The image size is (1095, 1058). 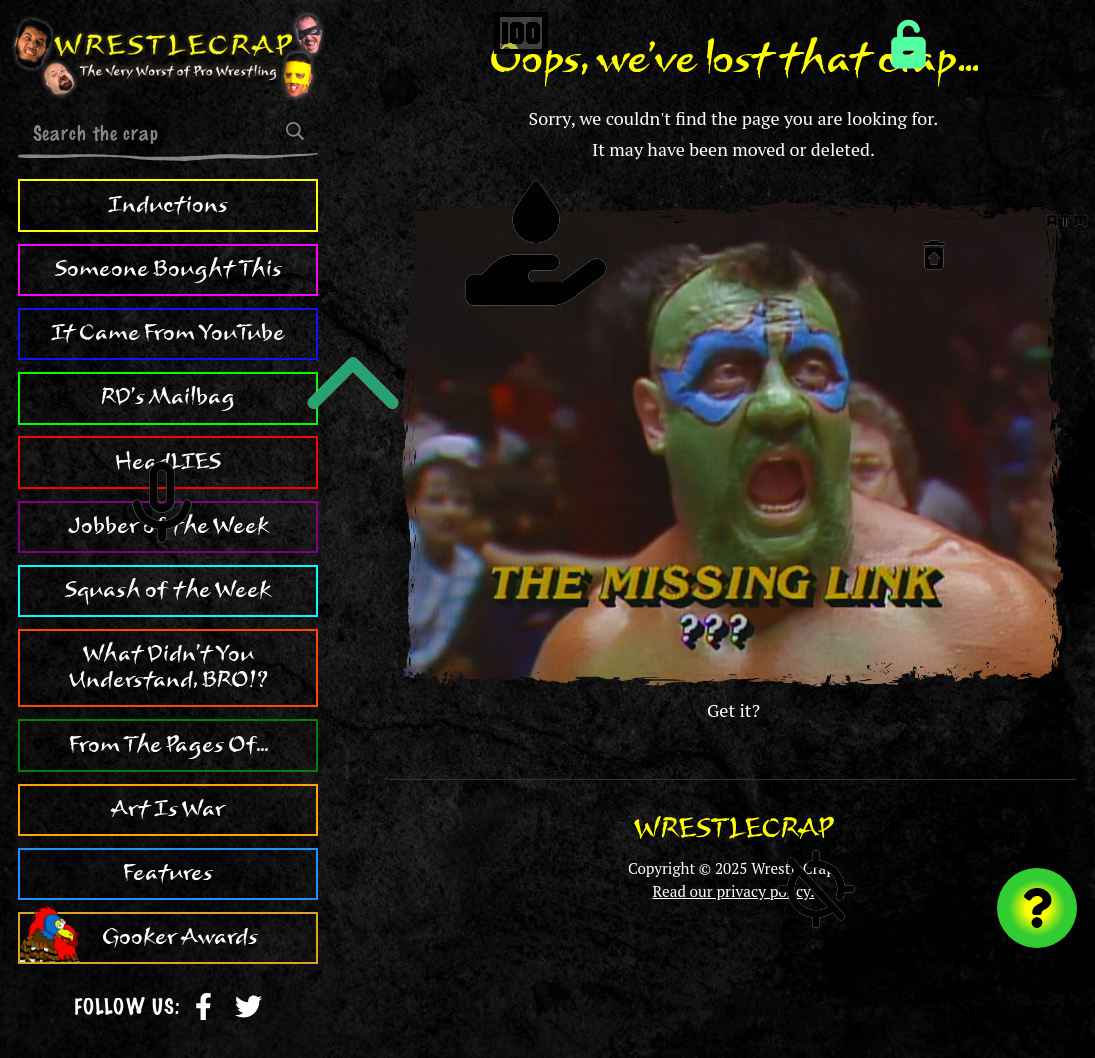 I want to click on find nearby ATM locations, so click(x=1067, y=221).